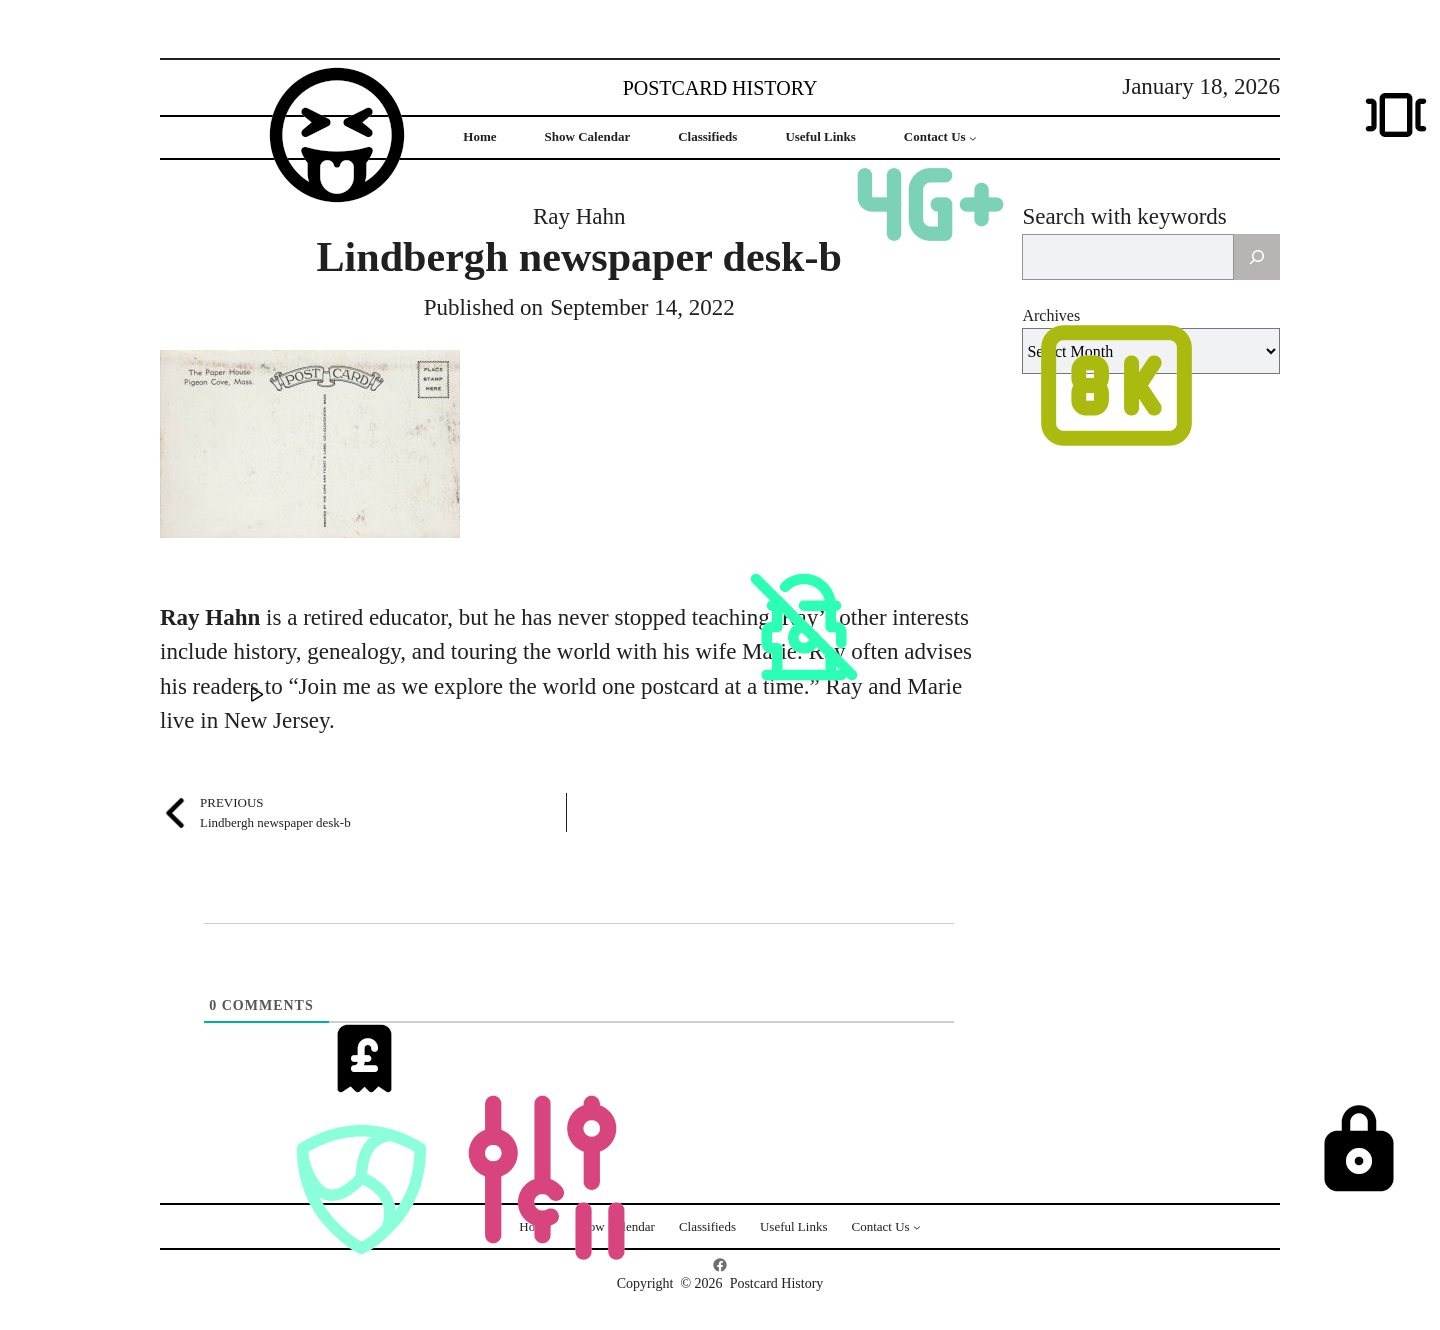 Image resolution: width=1440 pixels, height=1330 pixels. What do you see at coordinates (1396, 115) in the screenshot?
I see `navigate through a horizontal image carousel` at bounding box center [1396, 115].